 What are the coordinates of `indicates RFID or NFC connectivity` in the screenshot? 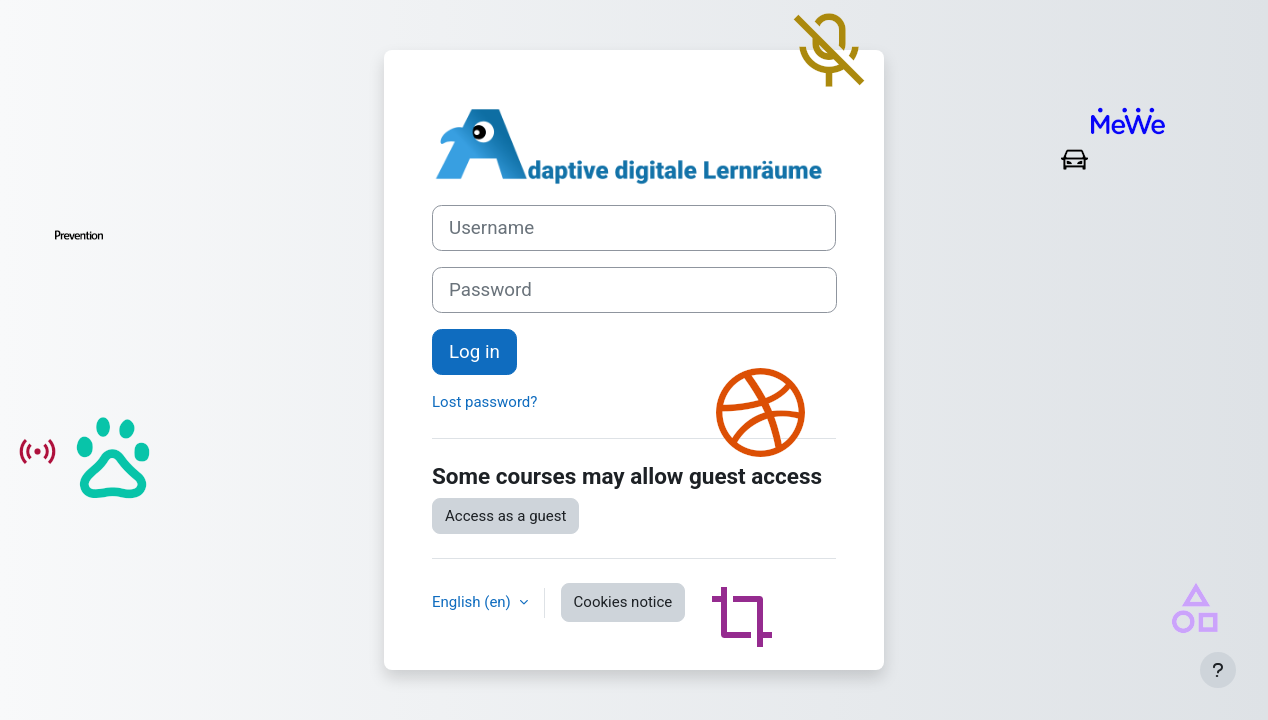 It's located at (37, 451).